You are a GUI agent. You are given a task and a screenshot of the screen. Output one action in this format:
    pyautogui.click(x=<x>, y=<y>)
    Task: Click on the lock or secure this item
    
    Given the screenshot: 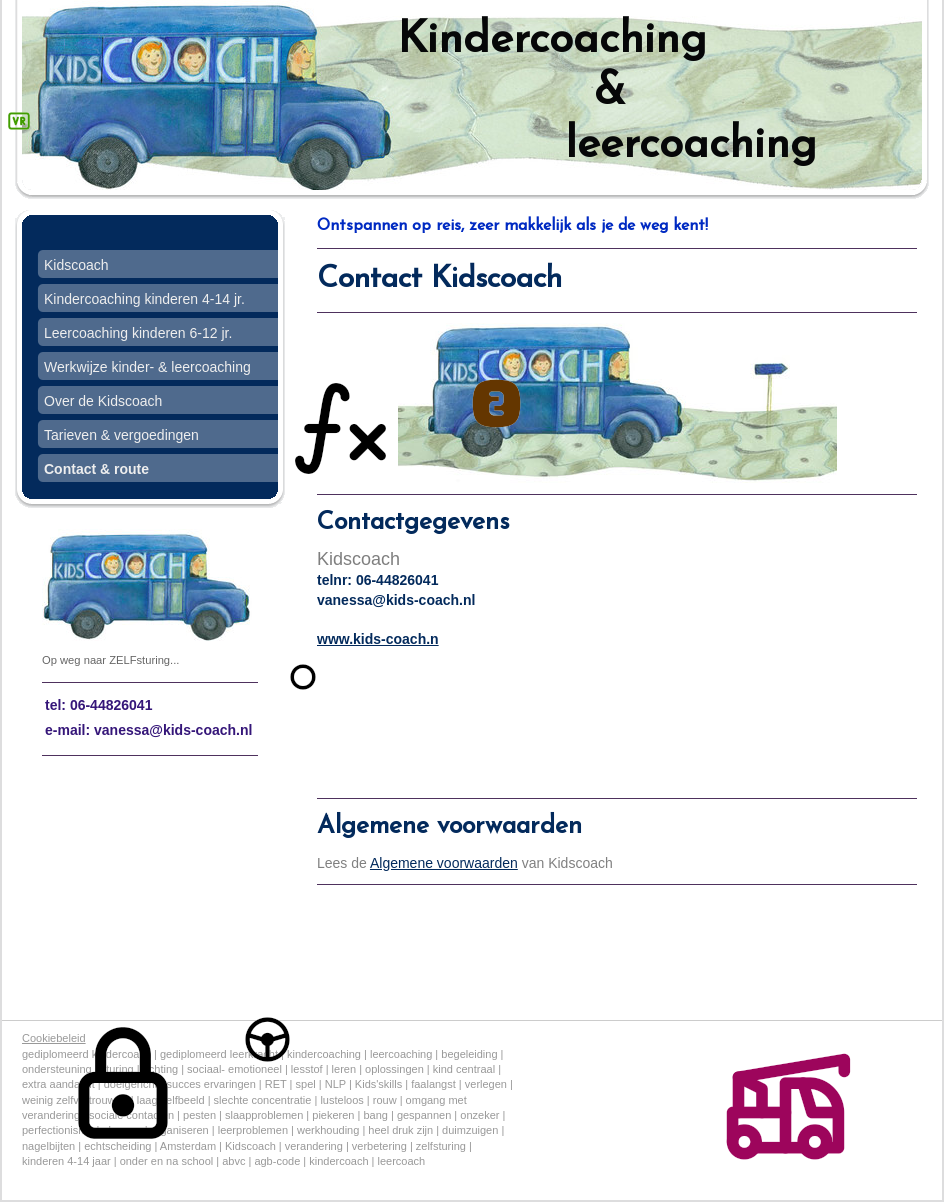 What is the action you would take?
    pyautogui.click(x=123, y=1083)
    